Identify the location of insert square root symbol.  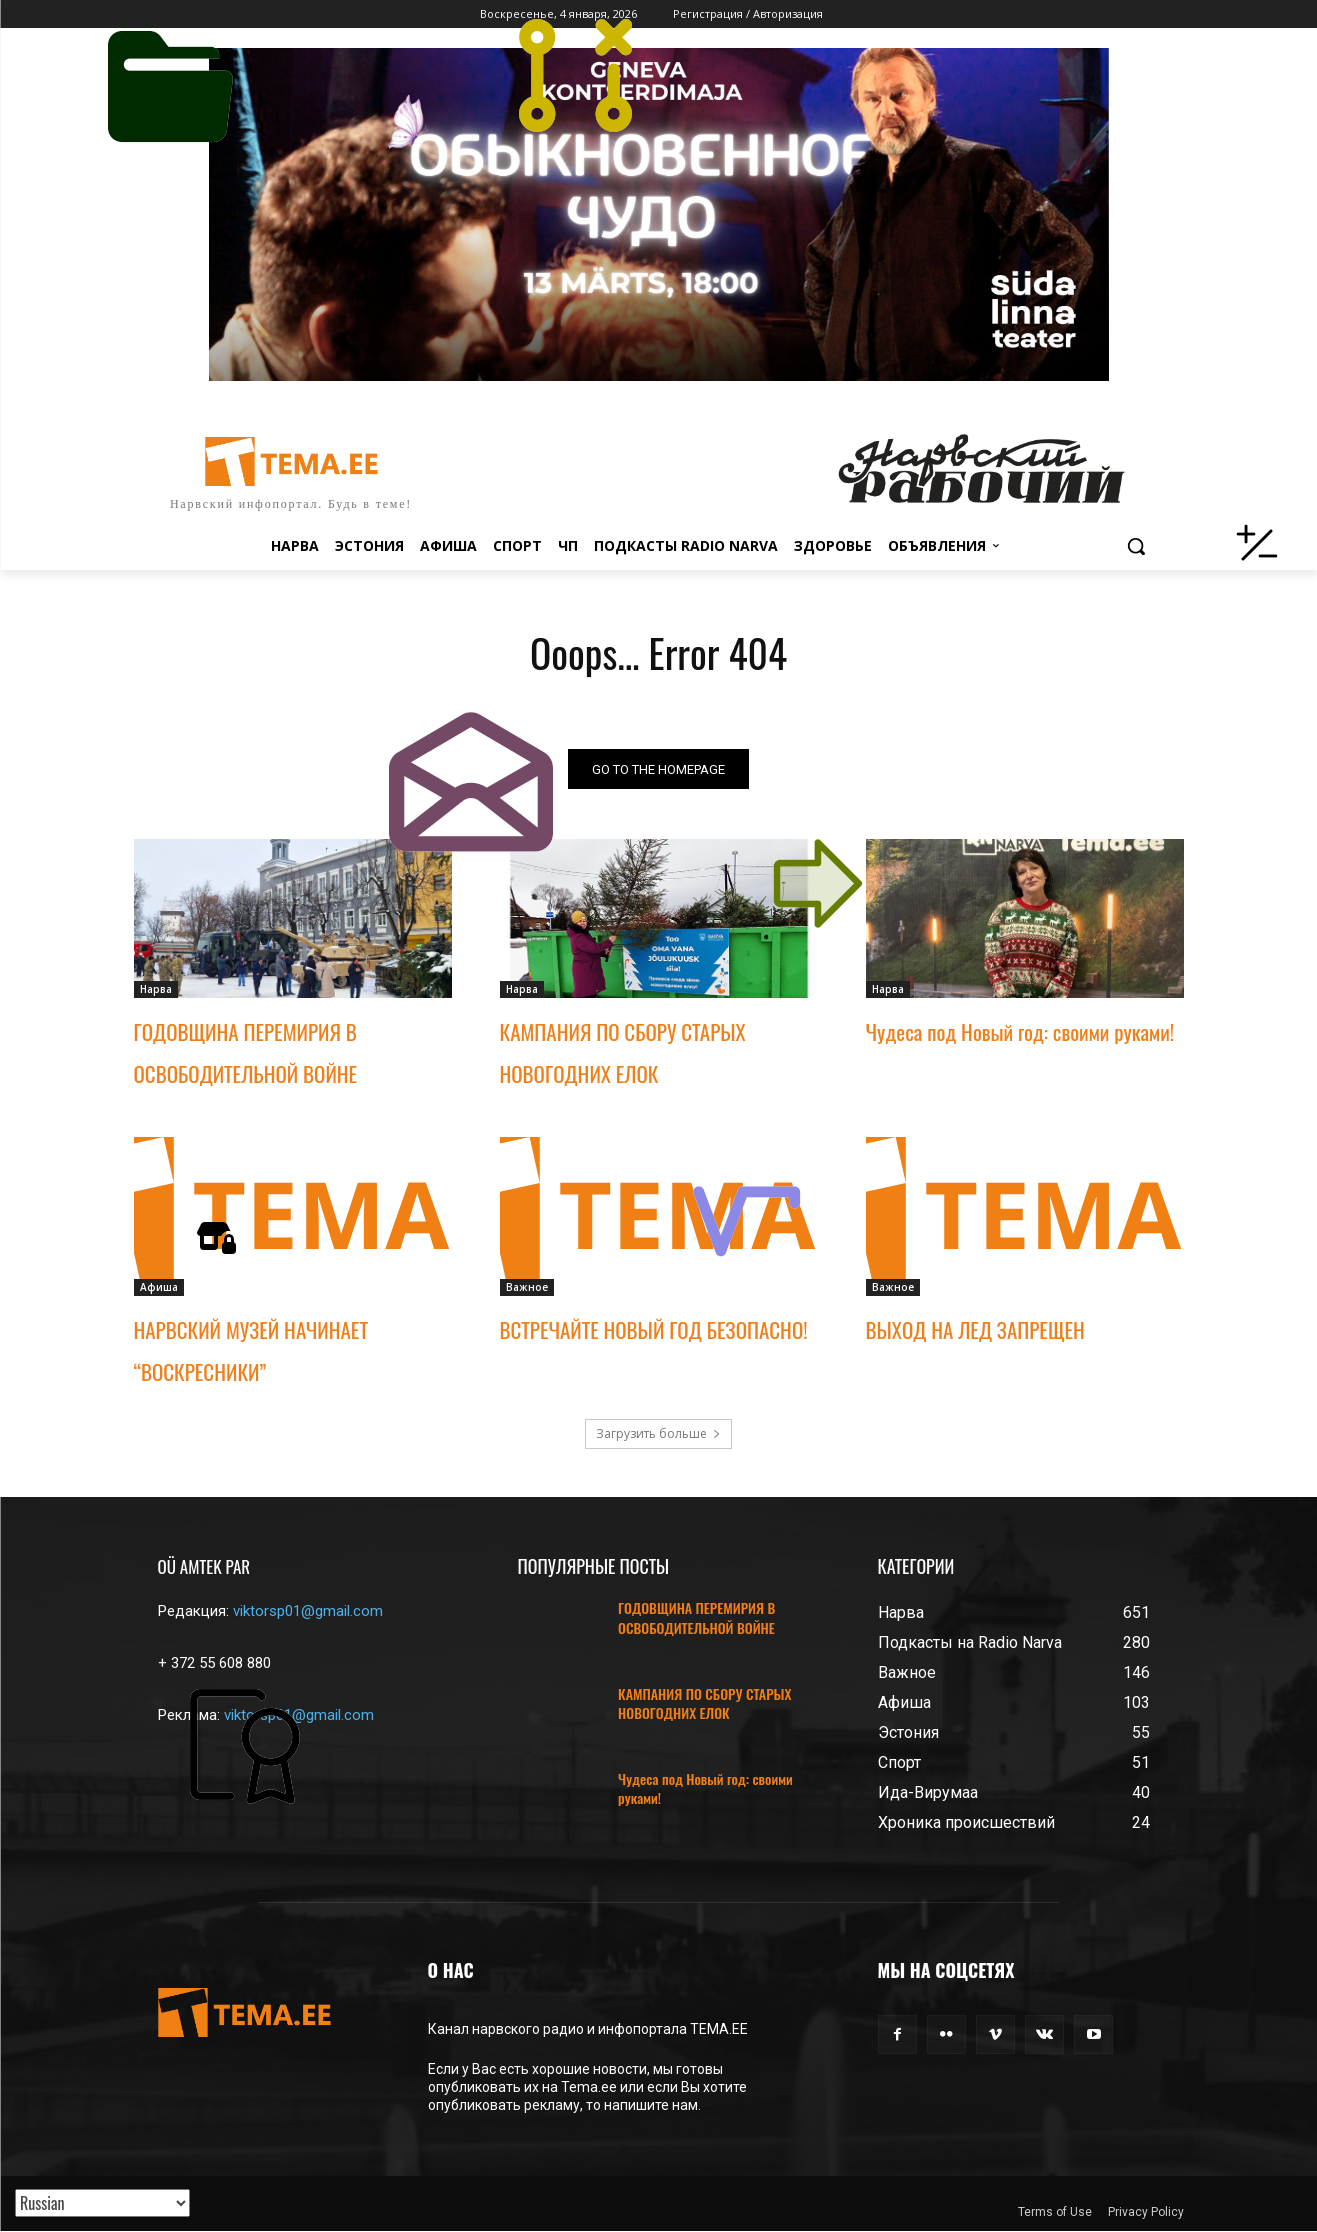
(743, 1214).